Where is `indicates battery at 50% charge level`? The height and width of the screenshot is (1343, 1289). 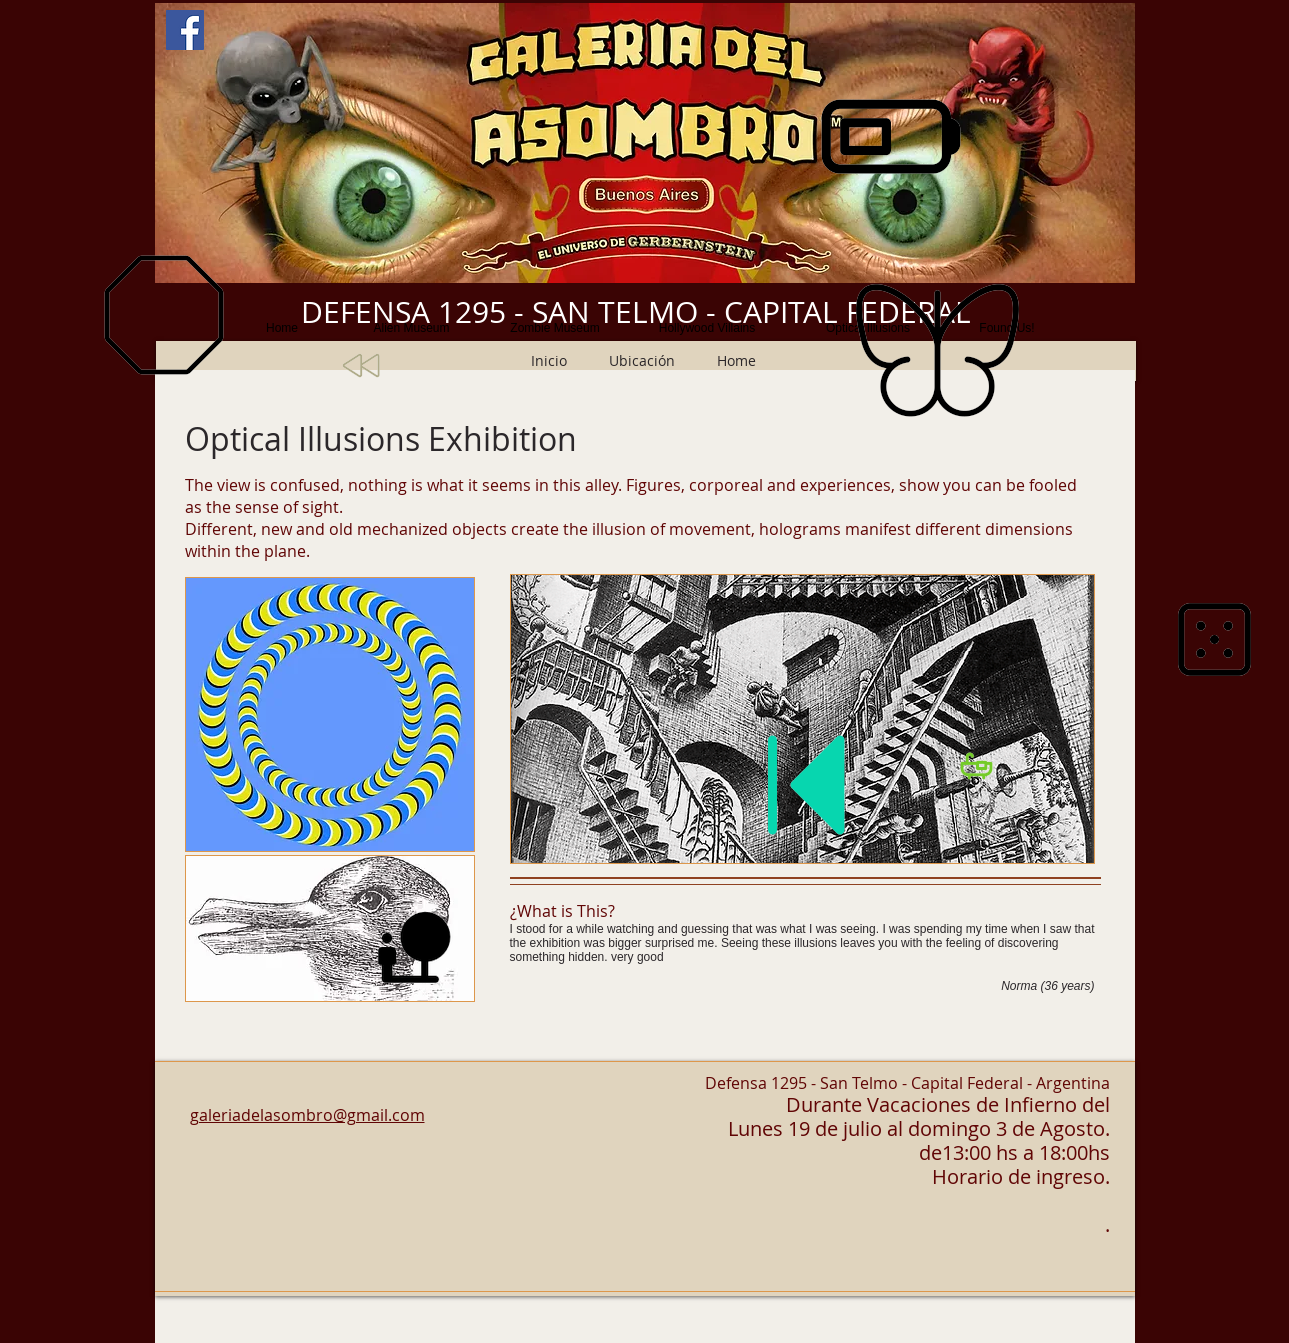
indicates battery at 50% charge level is located at coordinates (891, 132).